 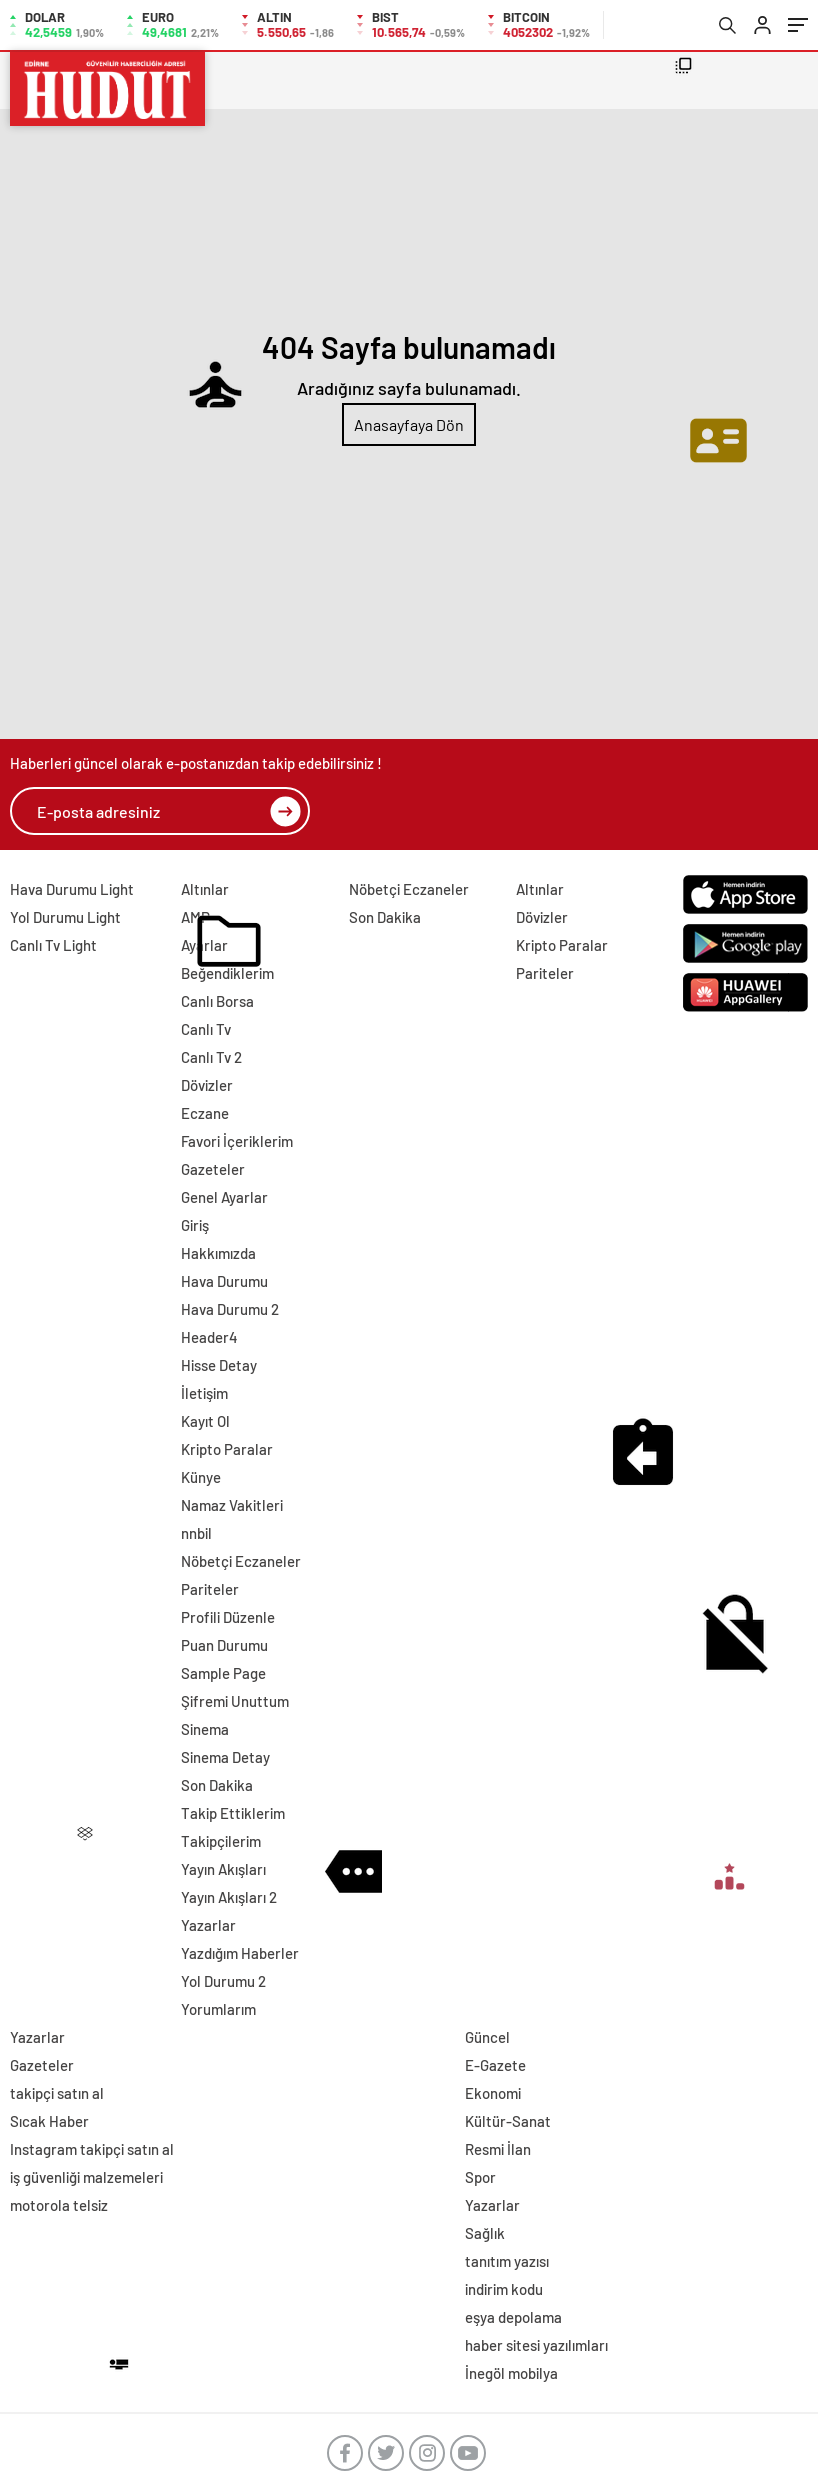 I want to click on return or send back an assignment, so click(x=643, y=1455).